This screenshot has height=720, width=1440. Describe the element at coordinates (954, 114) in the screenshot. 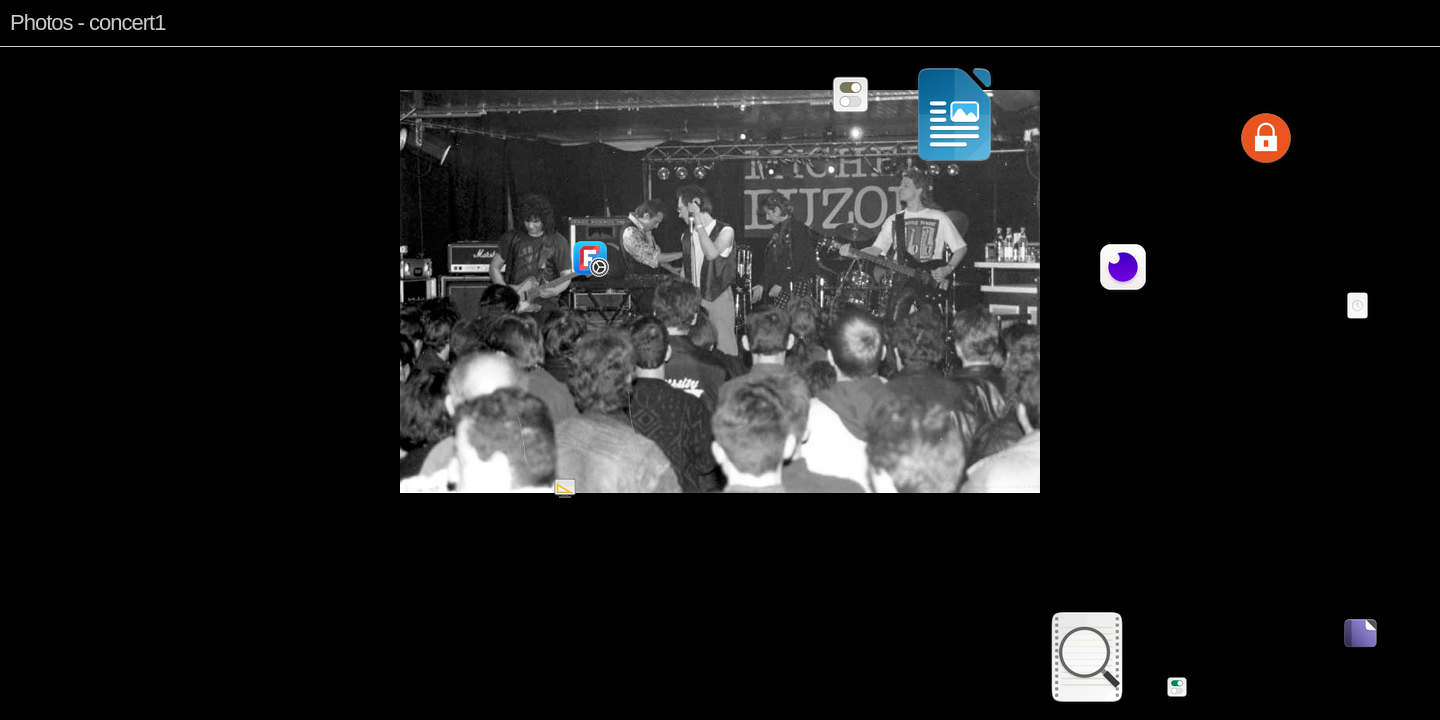

I see `open libreoffice writer application` at that location.